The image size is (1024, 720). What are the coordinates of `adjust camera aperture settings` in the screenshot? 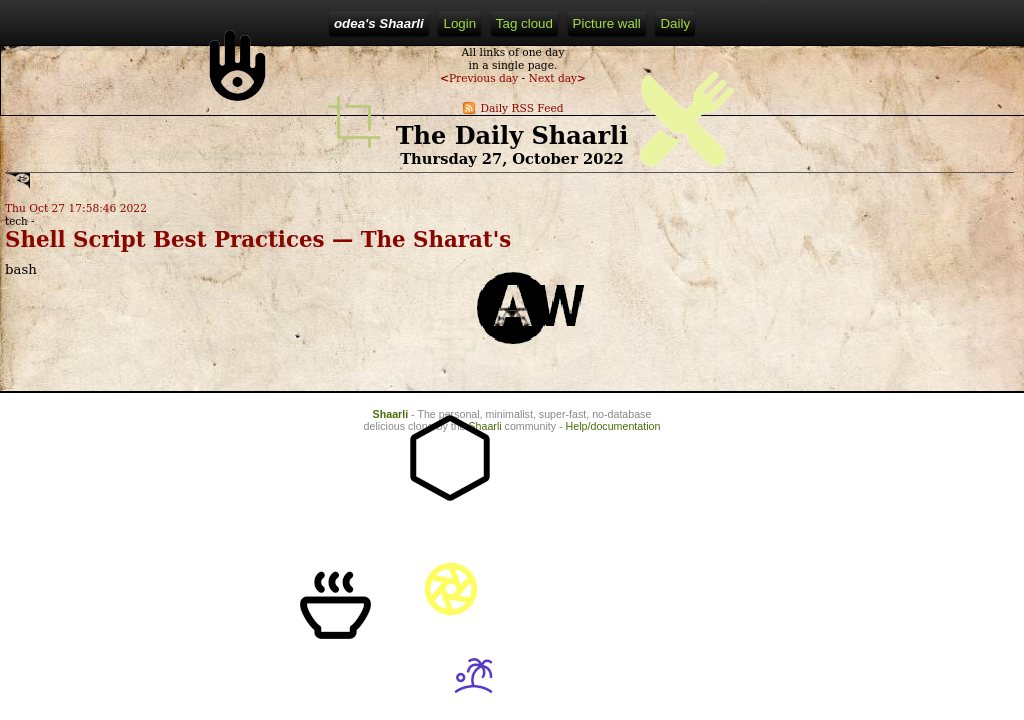 It's located at (451, 589).